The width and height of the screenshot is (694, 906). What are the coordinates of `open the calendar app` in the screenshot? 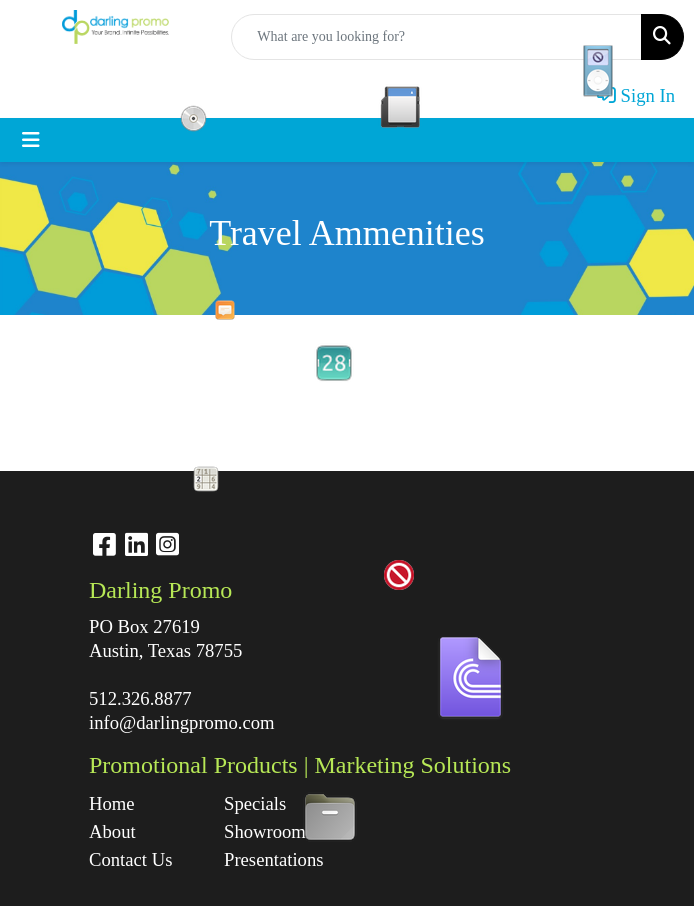 It's located at (334, 363).